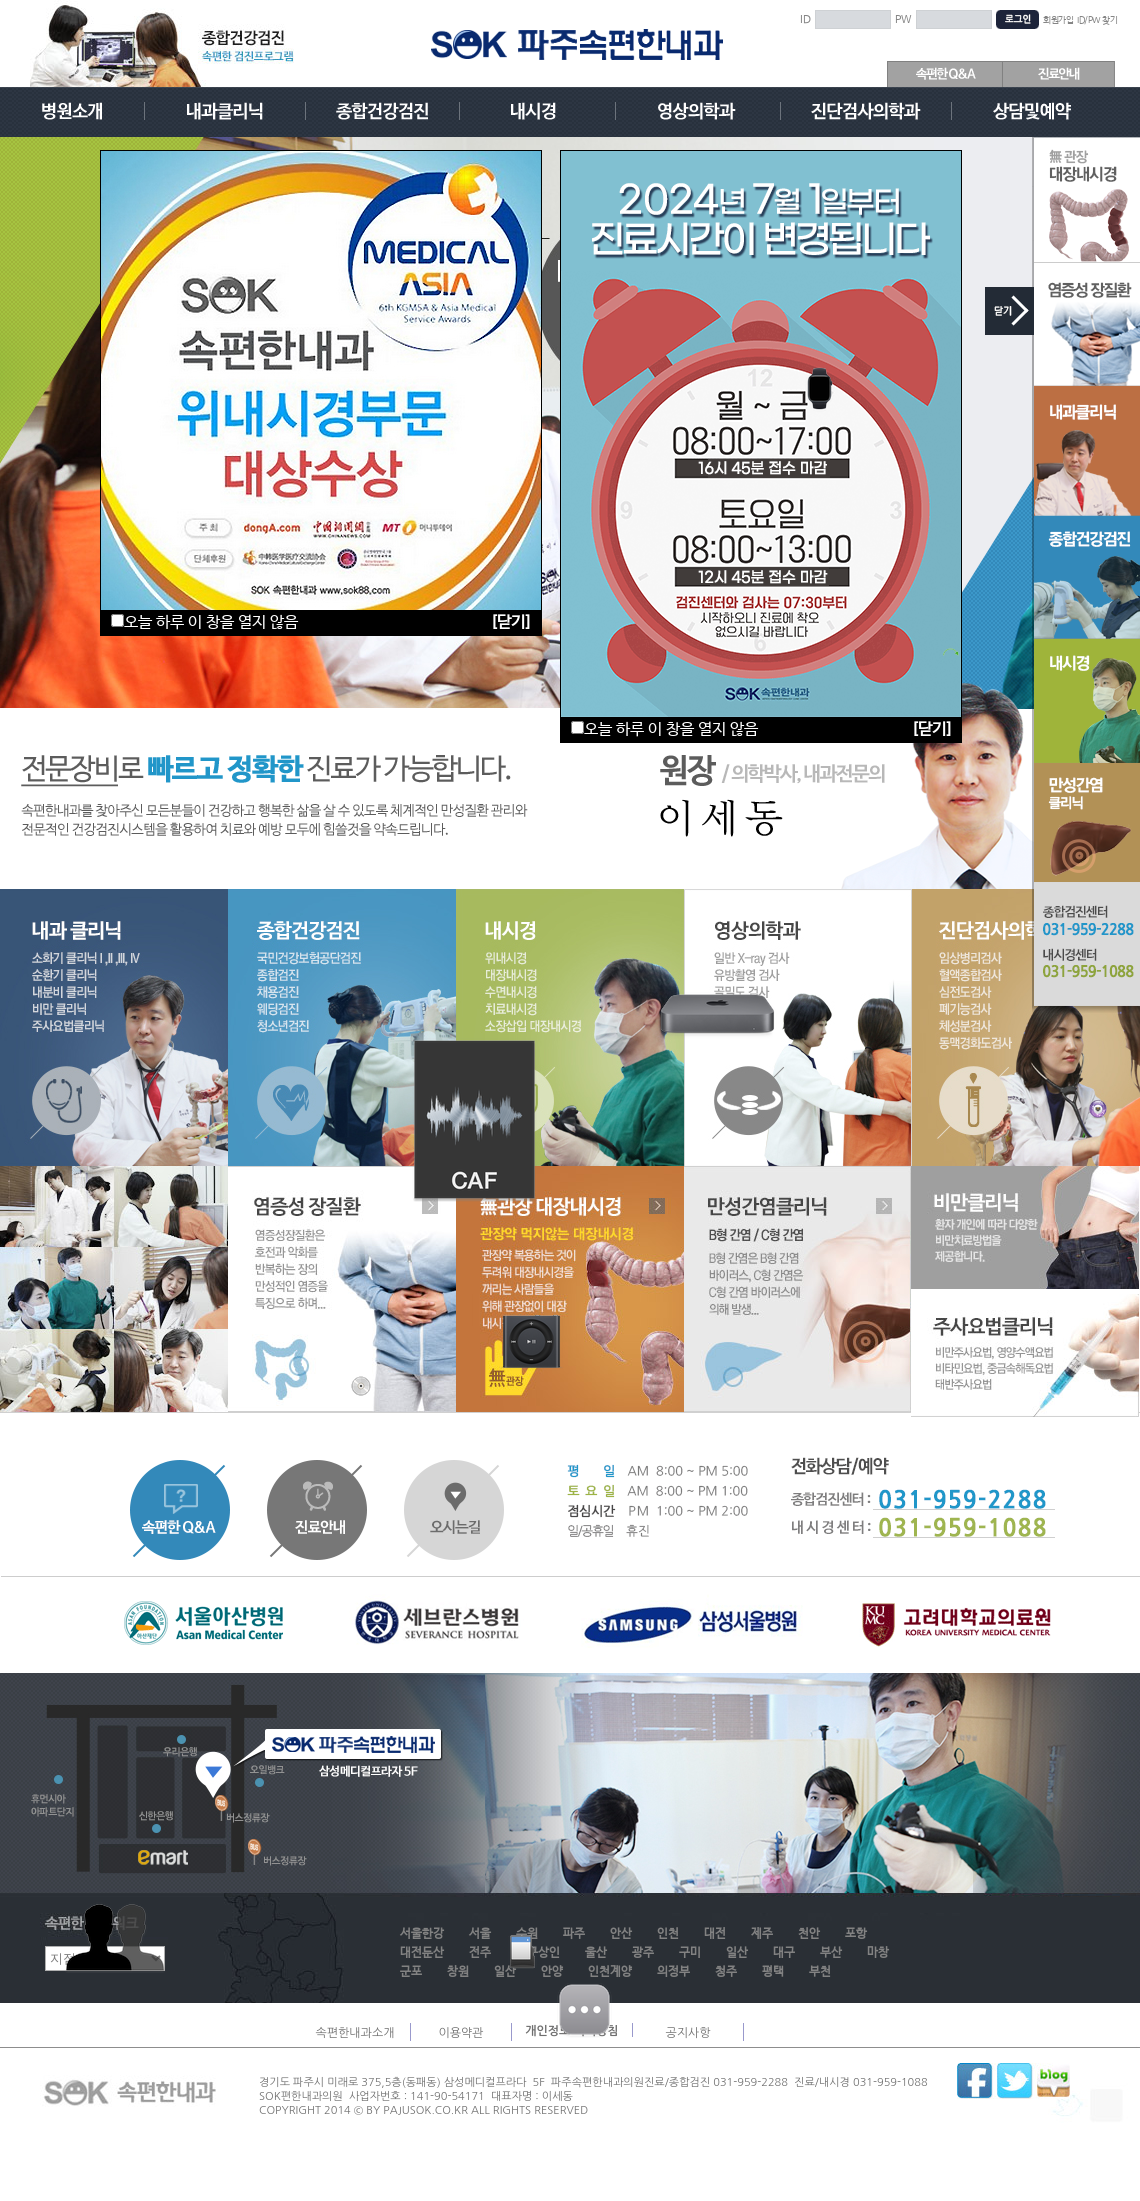 This screenshot has width=1140, height=2201. What do you see at coordinates (819, 388) in the screenshot?
I see `apple watch se (2nd generation) device icon` at bounding box center [819, 388].